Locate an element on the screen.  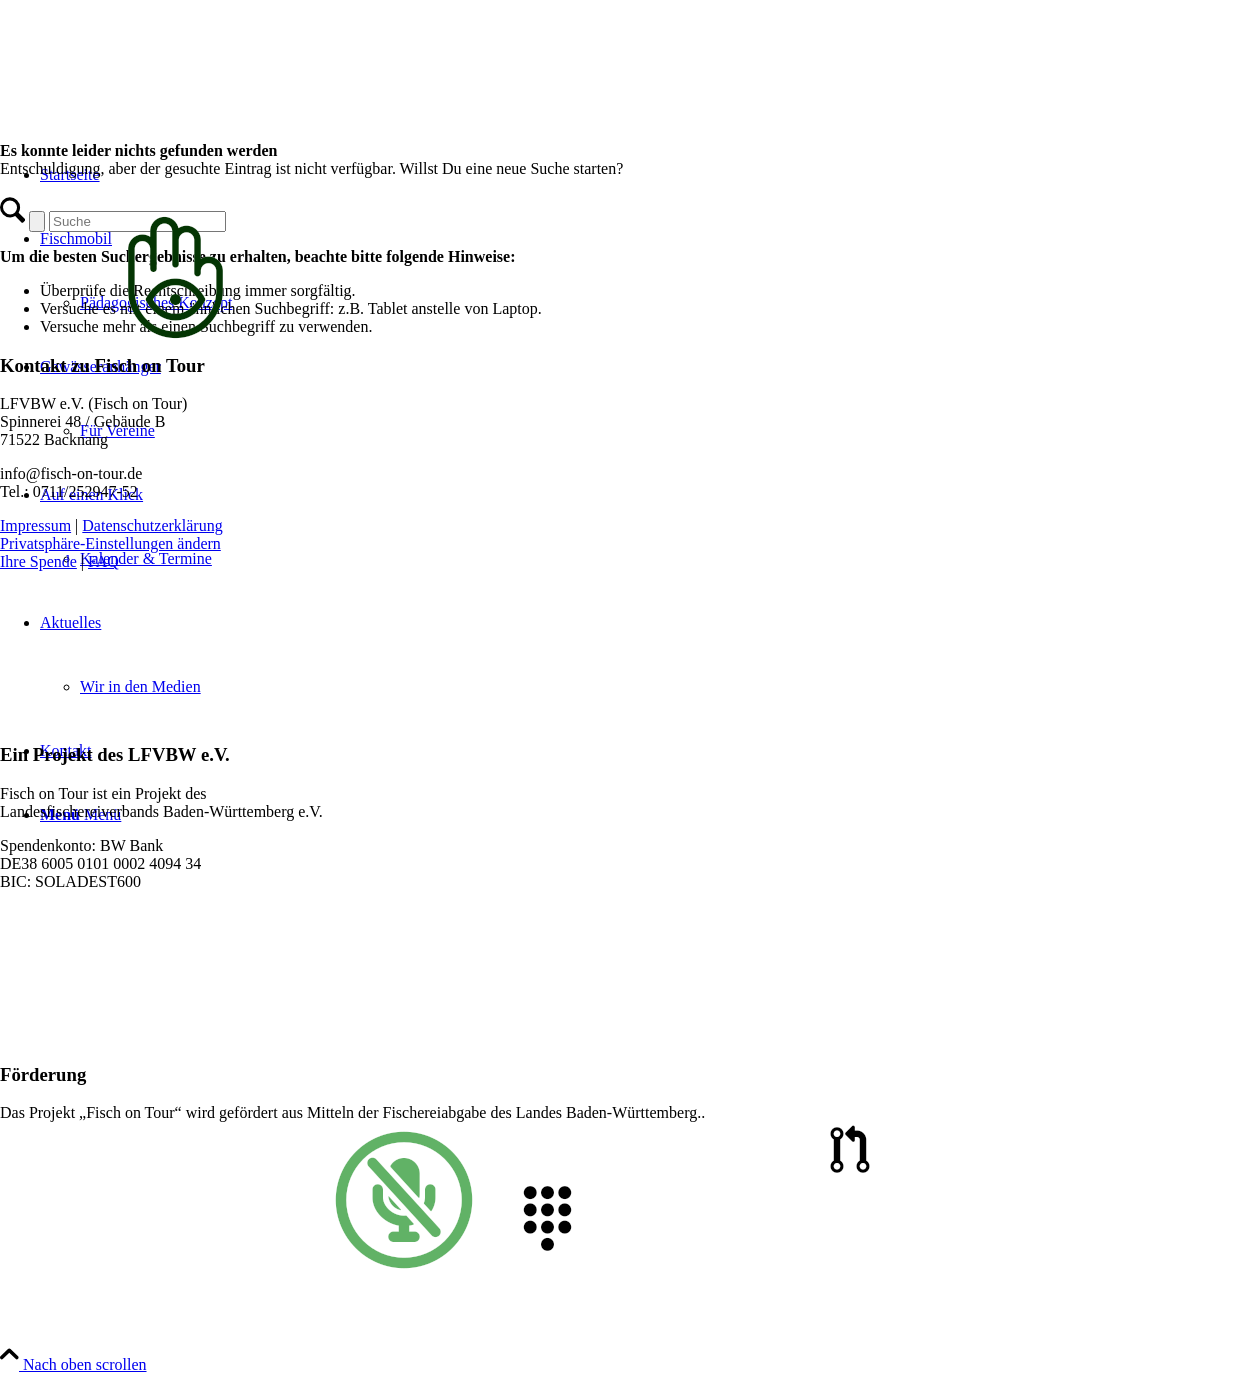
create a new pull request is located at coordinates (850, 1150).